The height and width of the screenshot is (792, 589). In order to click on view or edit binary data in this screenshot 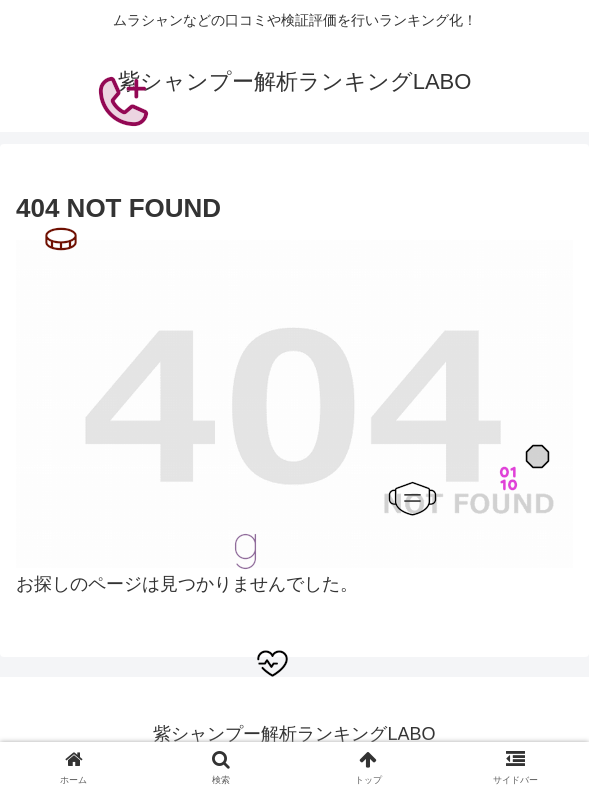, I will do `click(508, 478)`.